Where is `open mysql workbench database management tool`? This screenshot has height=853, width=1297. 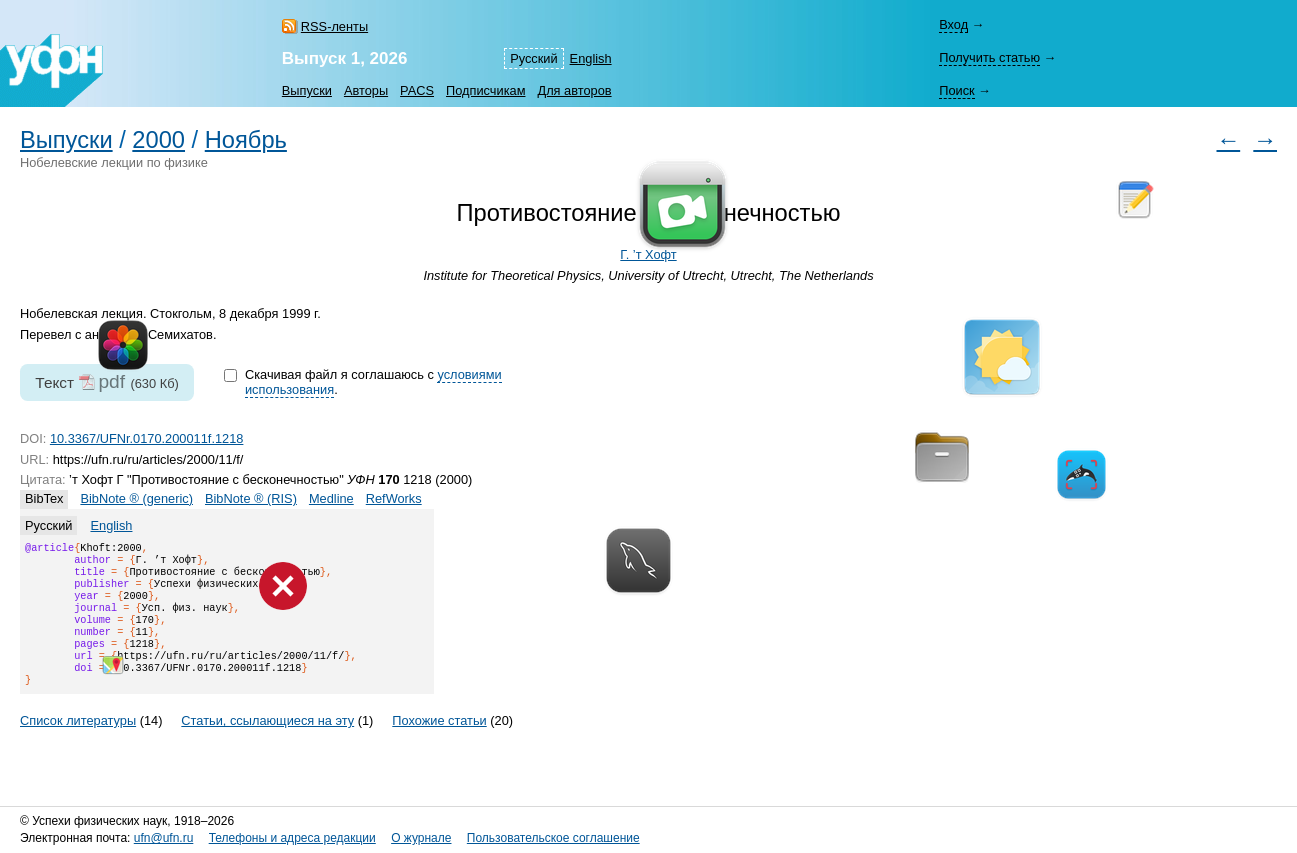 open mysql workbench database management tool is located at coordinates (638, 560).